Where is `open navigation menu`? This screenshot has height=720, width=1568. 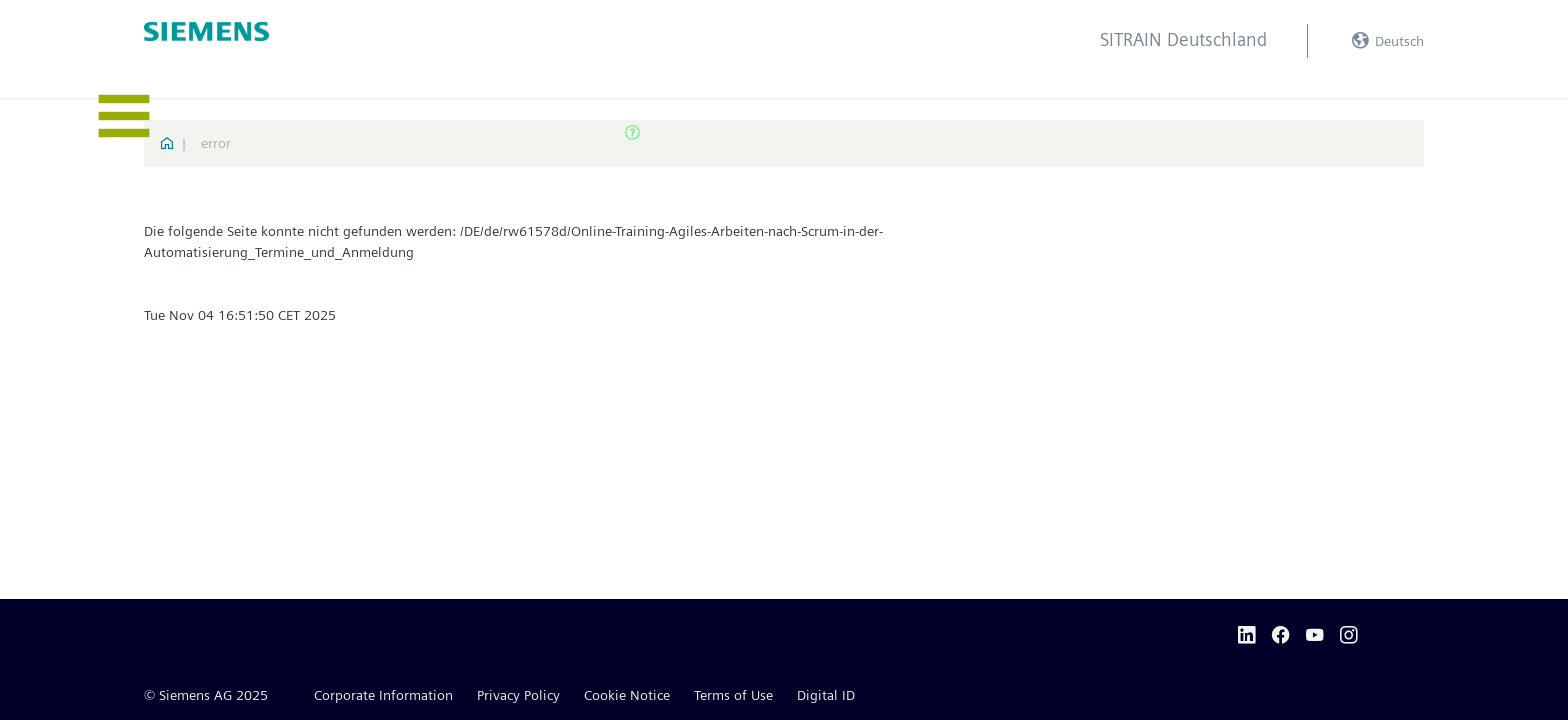
open navigation menu is located at coordinates (124, 116).